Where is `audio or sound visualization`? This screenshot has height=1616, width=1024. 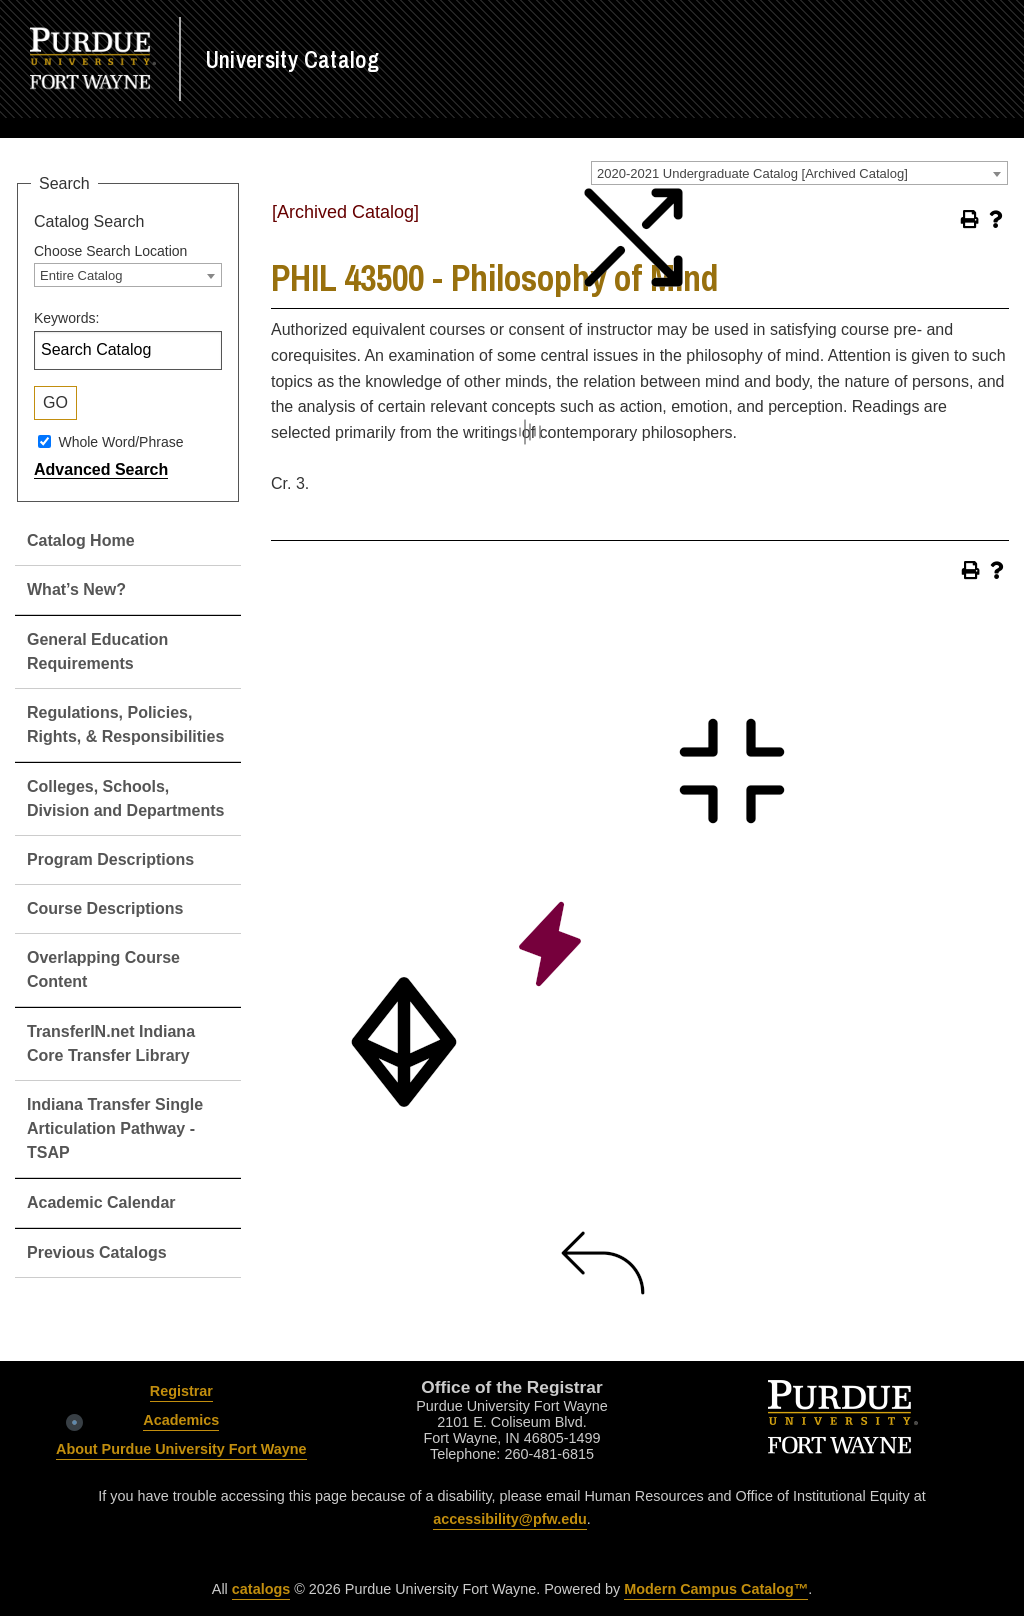 audio or sound visualization is located at coordinates (530, 432).